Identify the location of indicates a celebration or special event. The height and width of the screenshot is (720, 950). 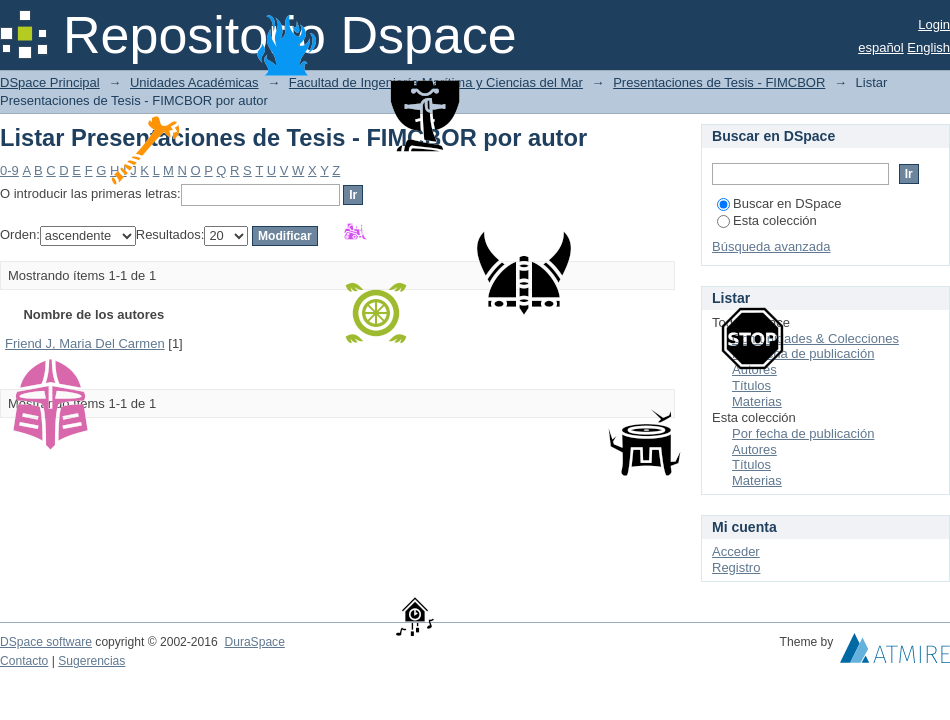
(285, 45).